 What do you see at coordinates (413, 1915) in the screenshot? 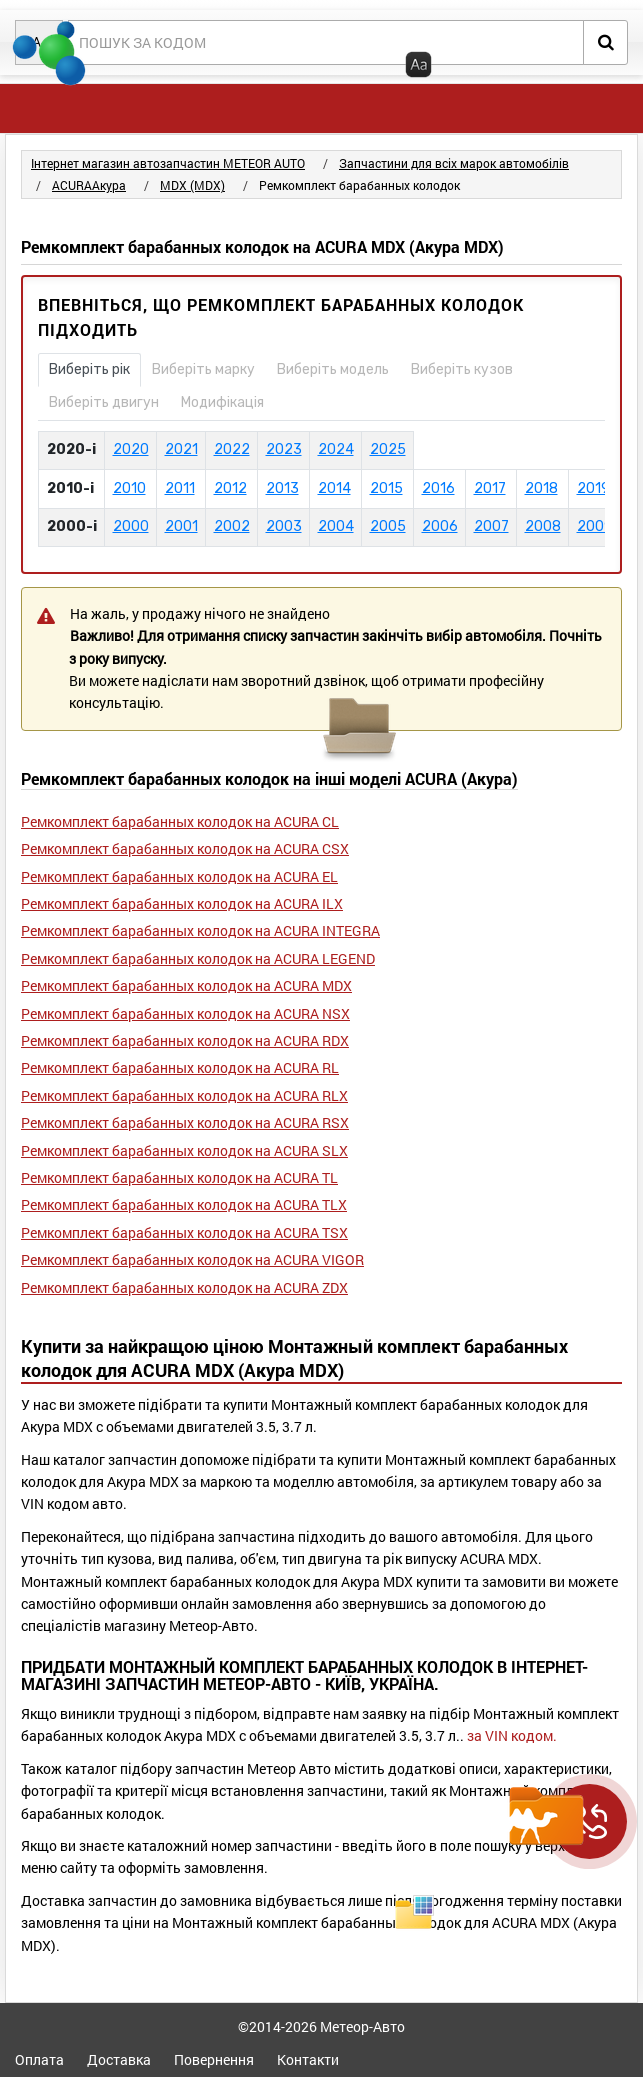
I see `access folder settings and preferences` at bounding box center [413, 1915].